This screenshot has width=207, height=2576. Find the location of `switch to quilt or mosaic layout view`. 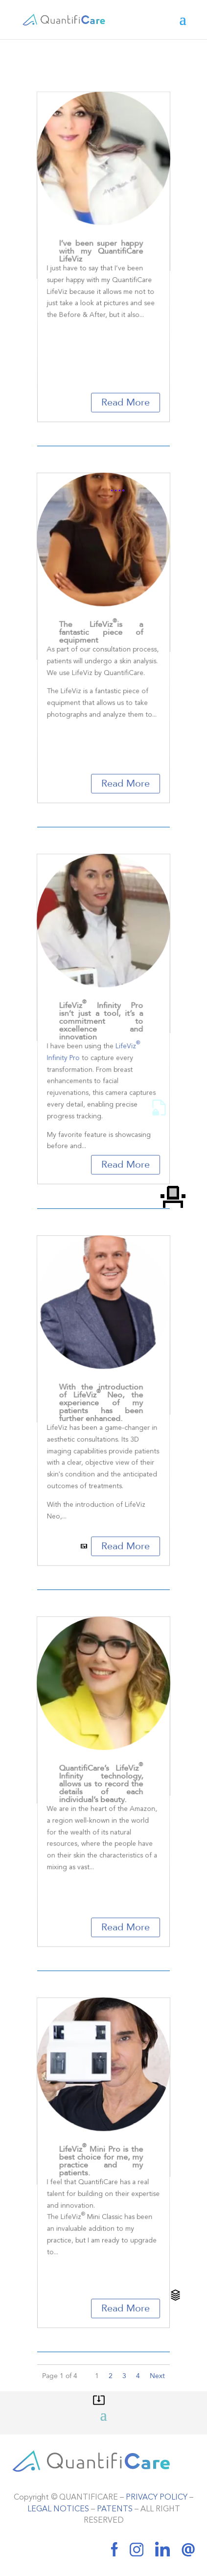

switch to quilt or mosaic layout view is located at coordinates (84, 1546).